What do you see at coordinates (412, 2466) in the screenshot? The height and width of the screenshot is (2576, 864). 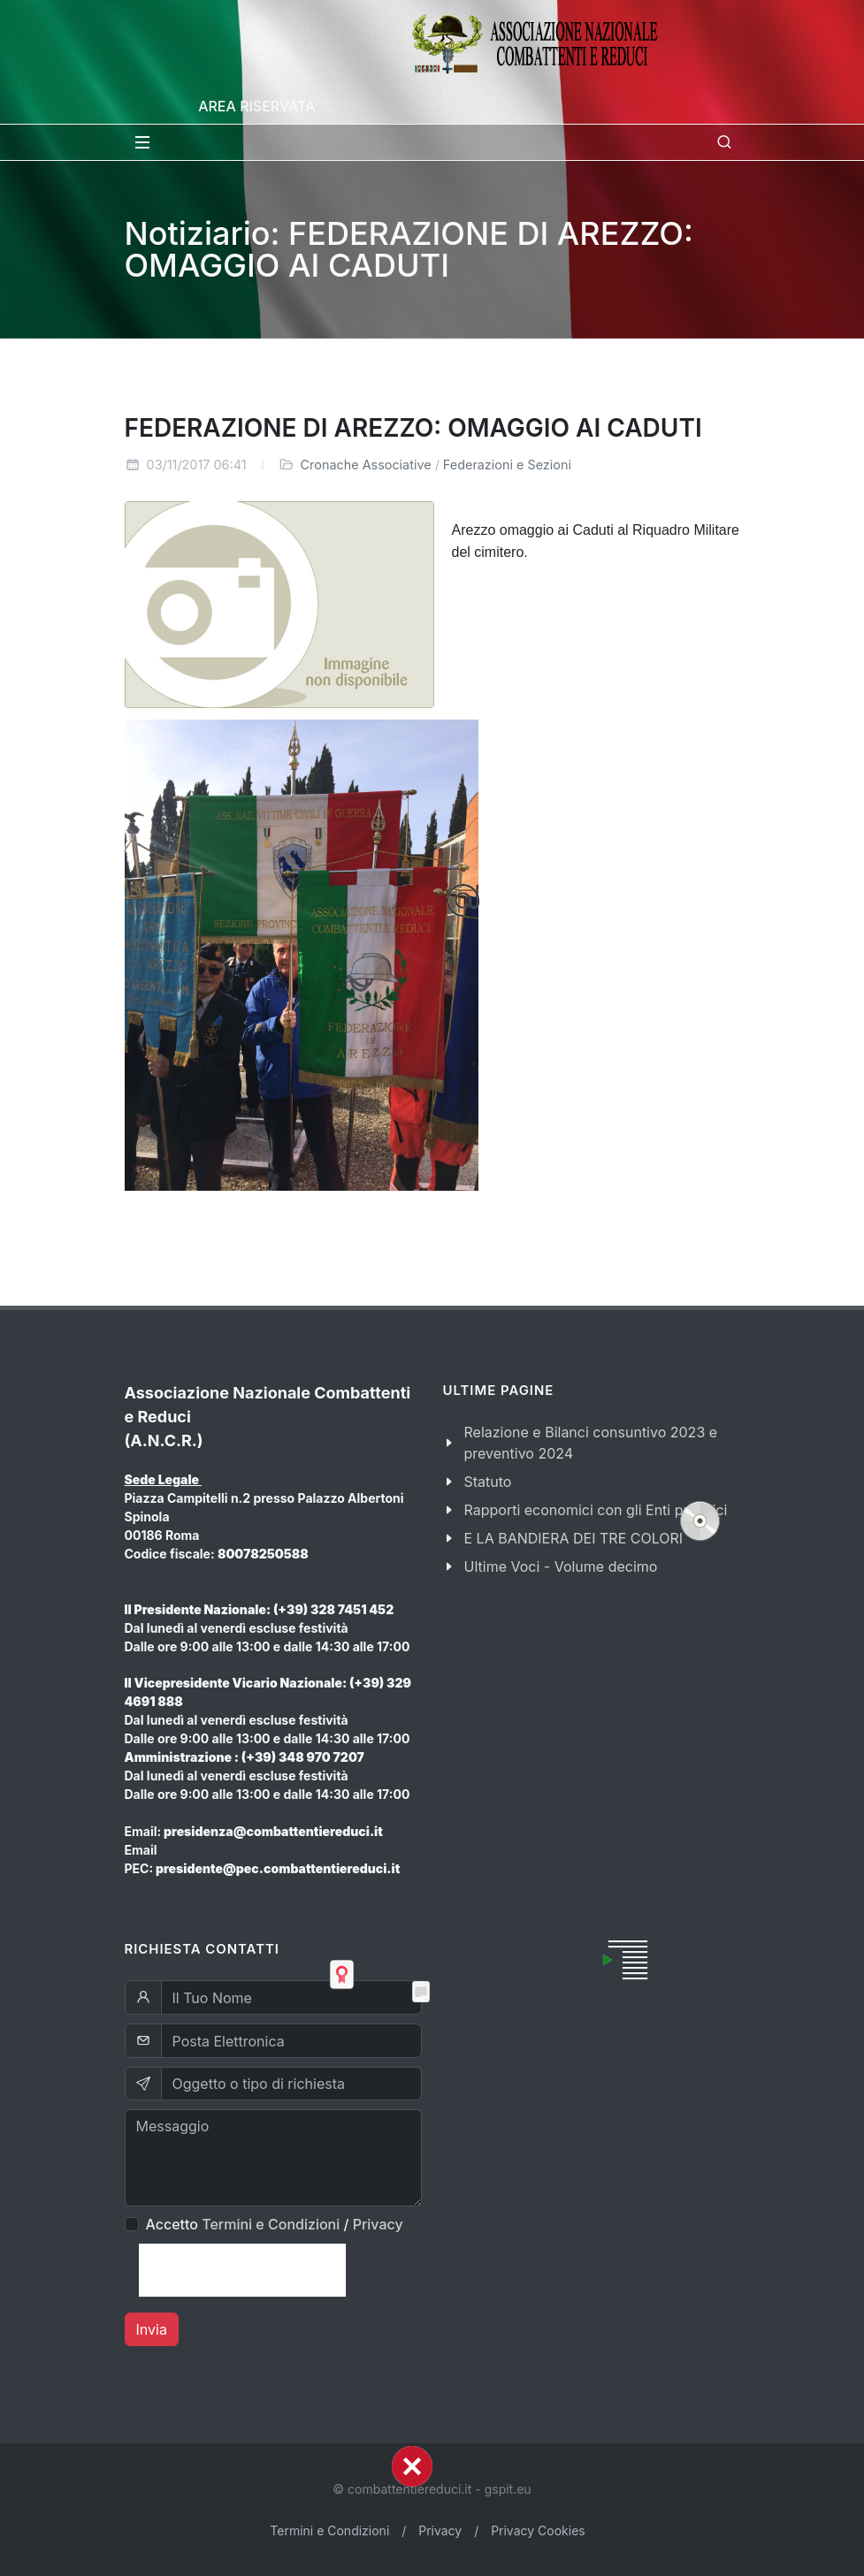 I see `close the current window or dialog` at bounding box center [412, 2466].